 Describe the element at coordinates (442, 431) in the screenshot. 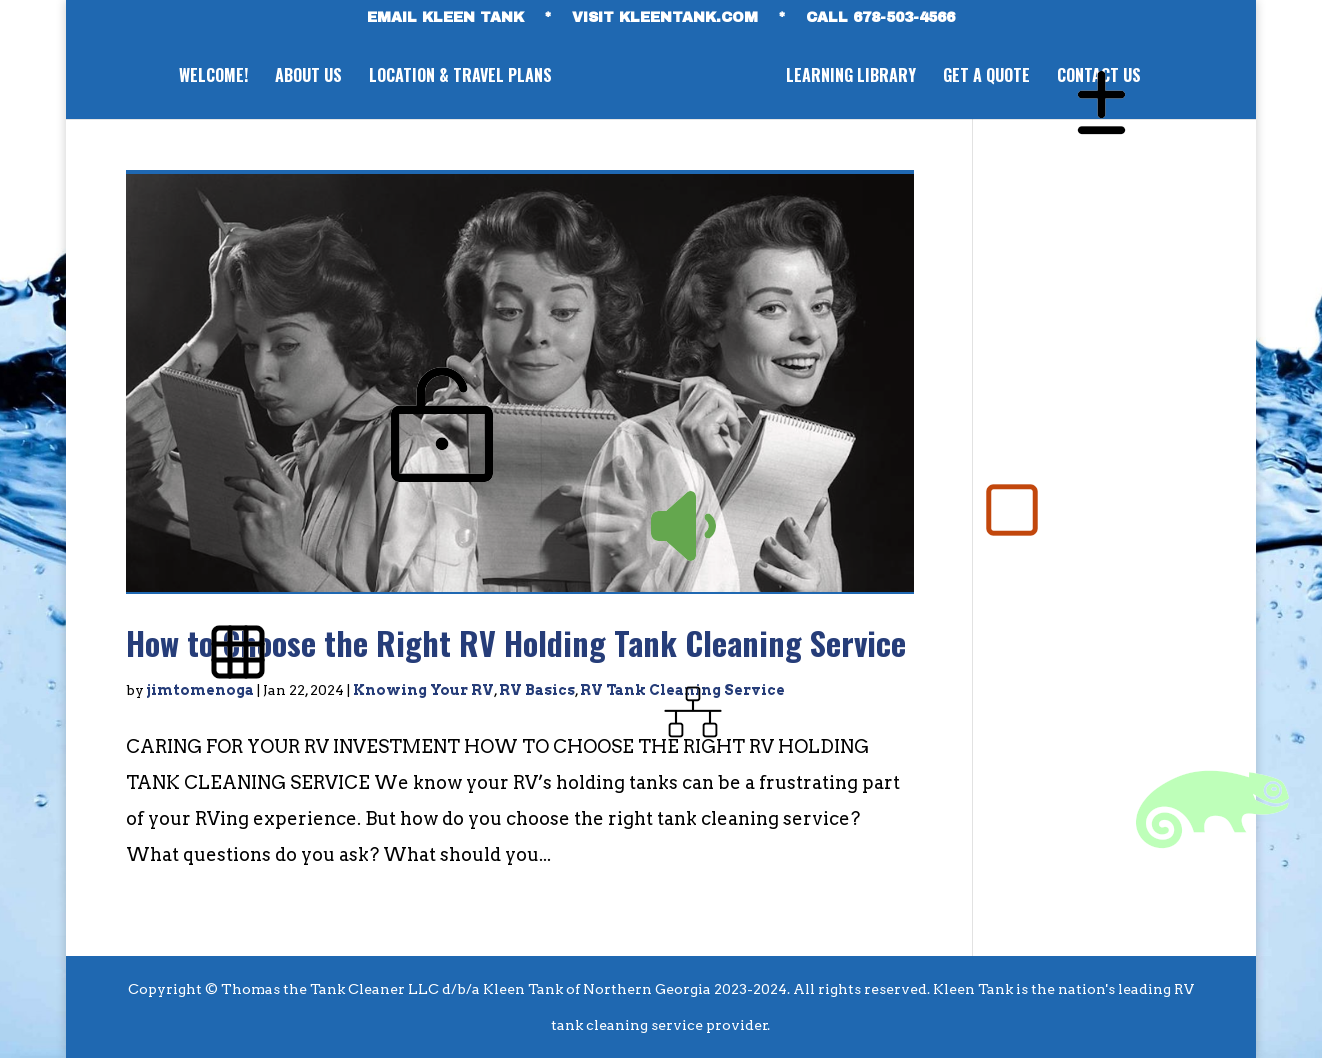

I see `unlock this item or content` at that location.